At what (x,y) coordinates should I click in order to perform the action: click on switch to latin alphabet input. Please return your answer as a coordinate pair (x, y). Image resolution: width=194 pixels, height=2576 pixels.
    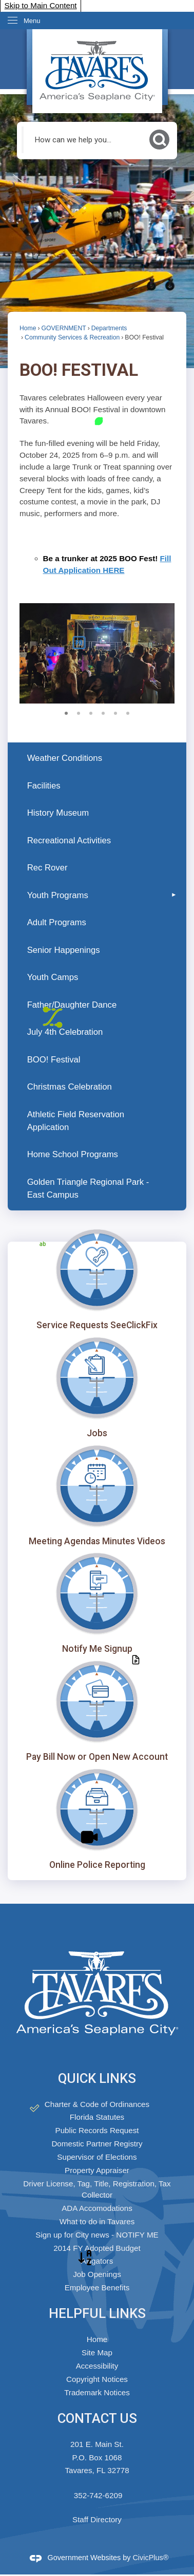
    Looking at the image, I should click on (43, 1244).